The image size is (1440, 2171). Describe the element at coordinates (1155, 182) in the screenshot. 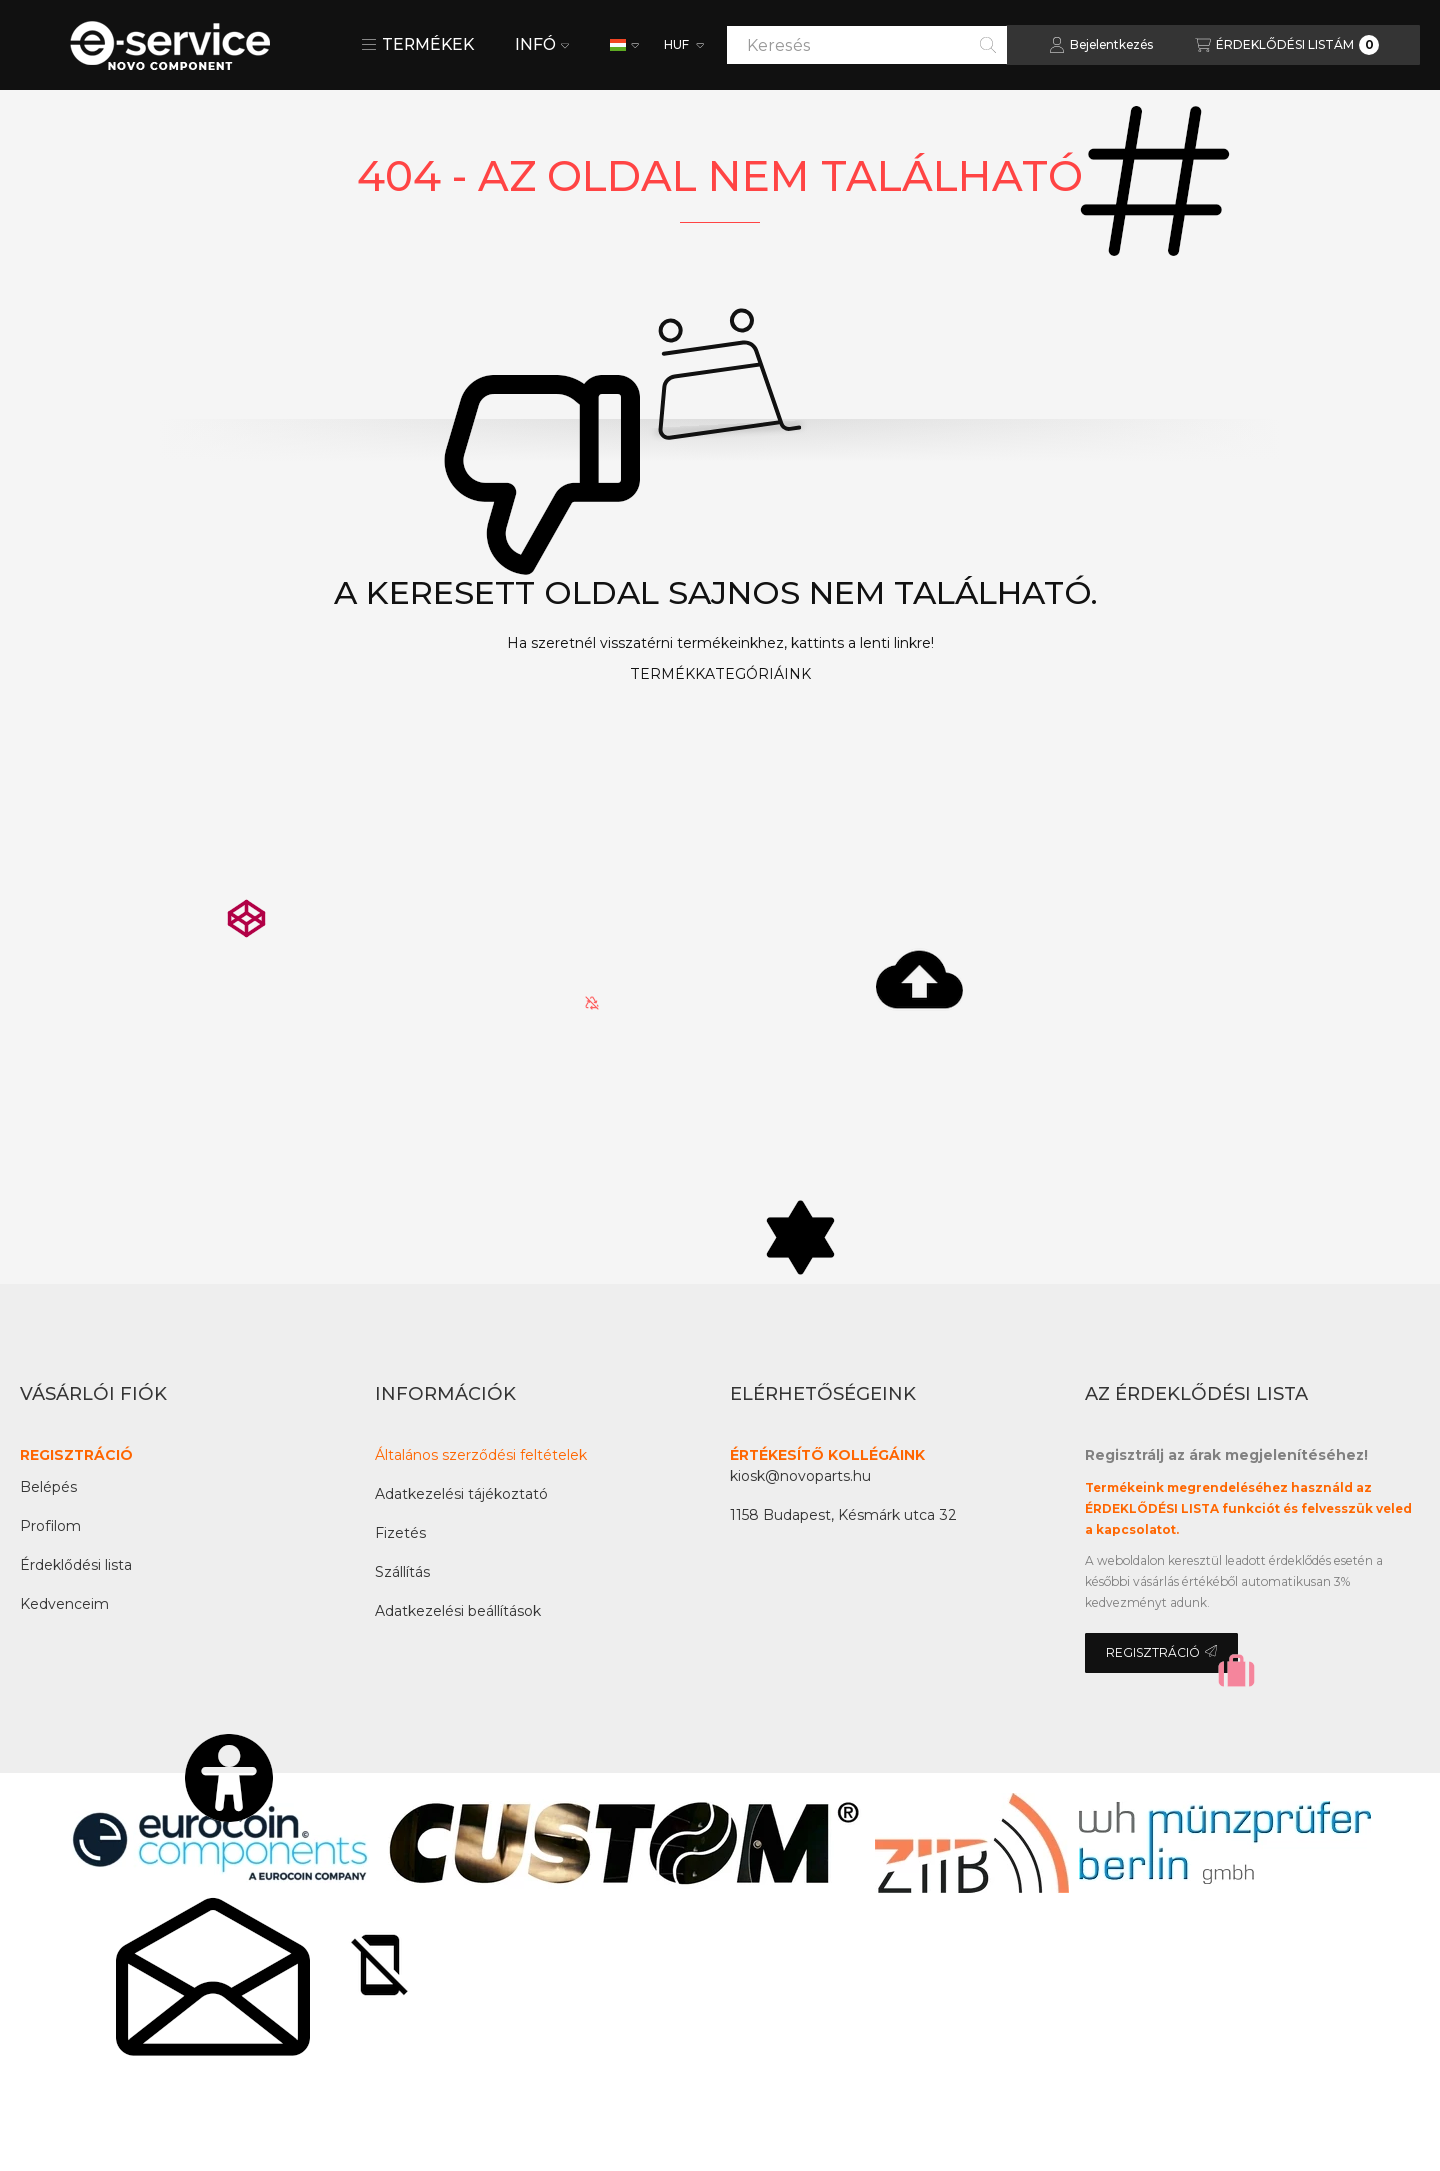

I see `view or browse hashtags` at that location.